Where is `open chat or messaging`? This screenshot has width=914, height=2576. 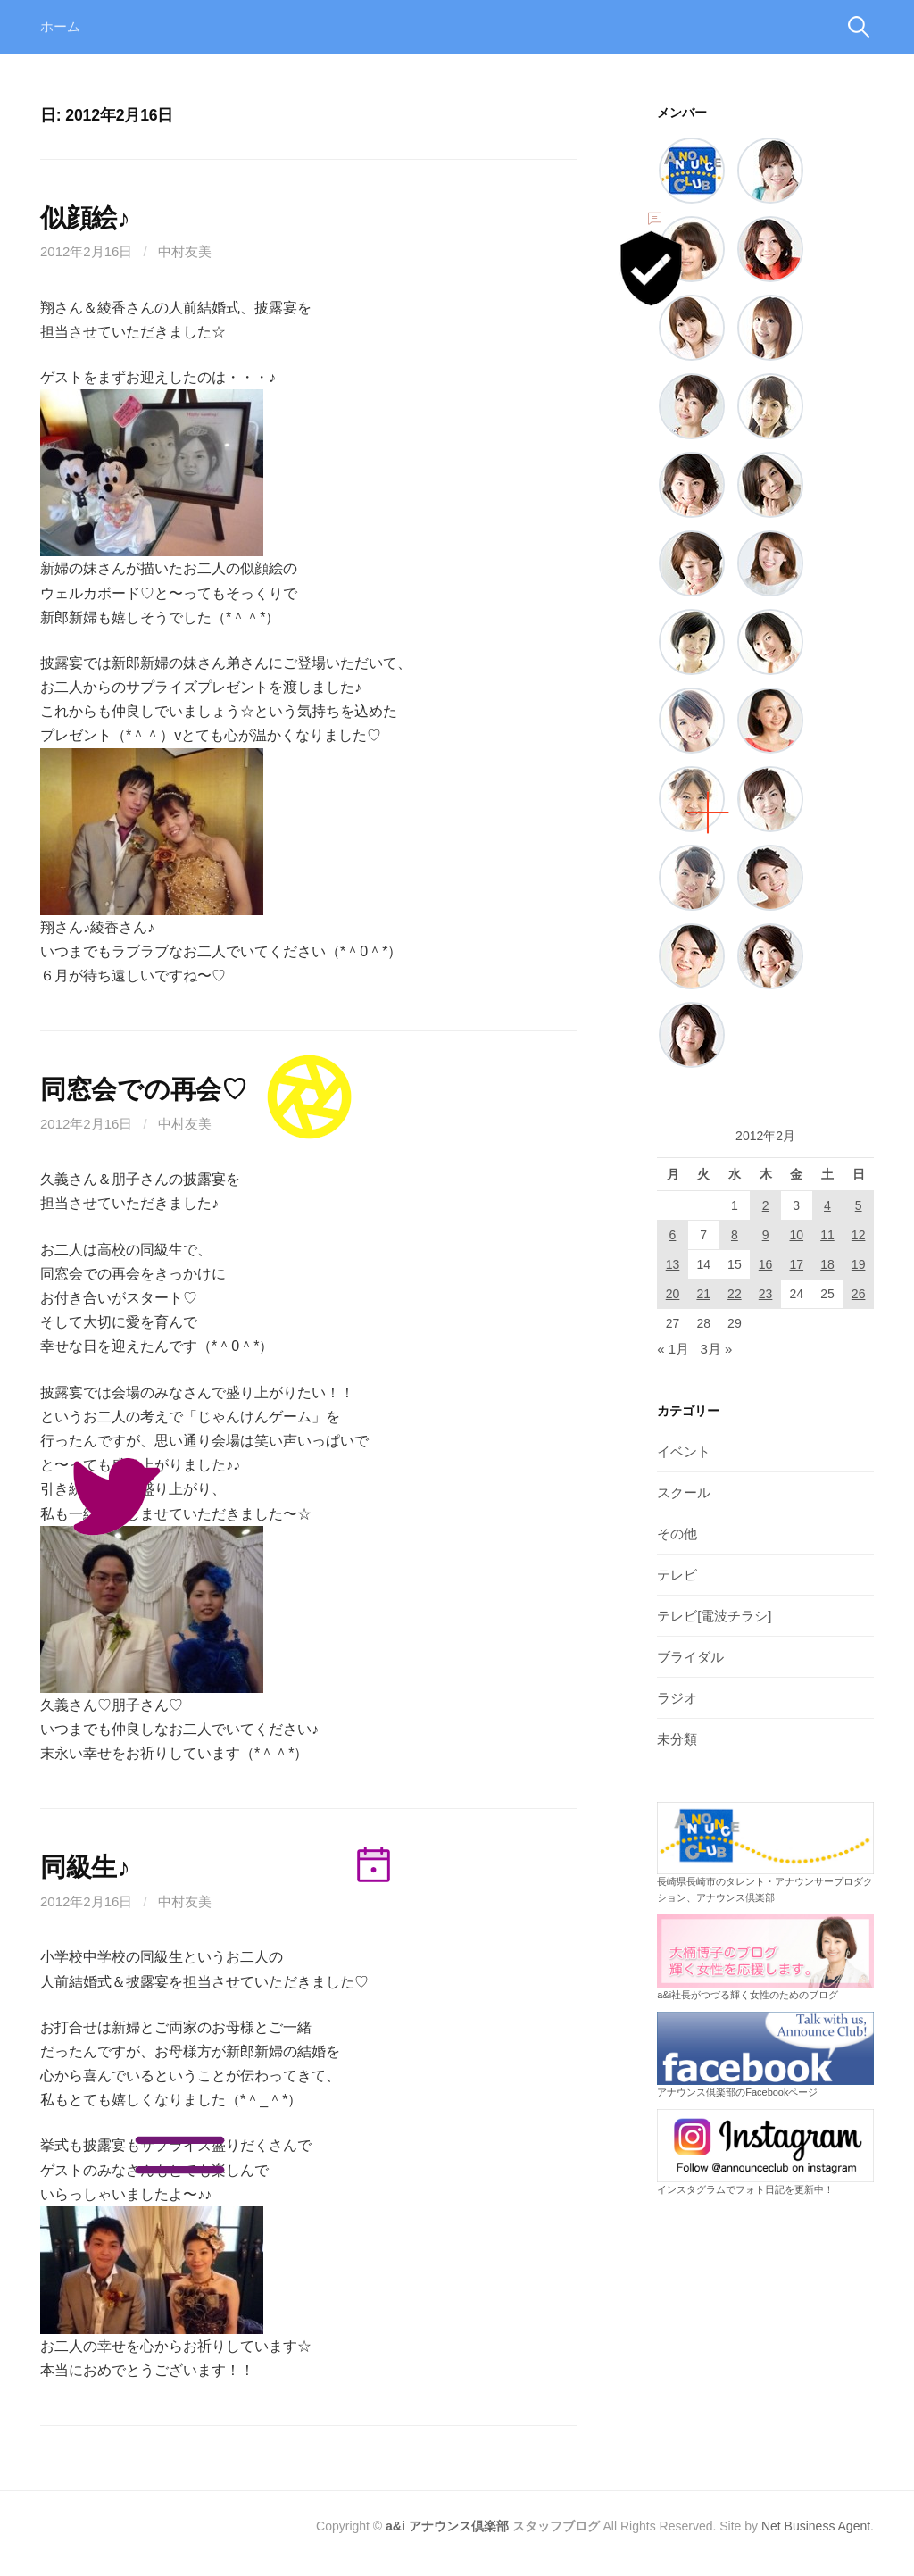 open chat or messaging is located at coordinates (654, 217).